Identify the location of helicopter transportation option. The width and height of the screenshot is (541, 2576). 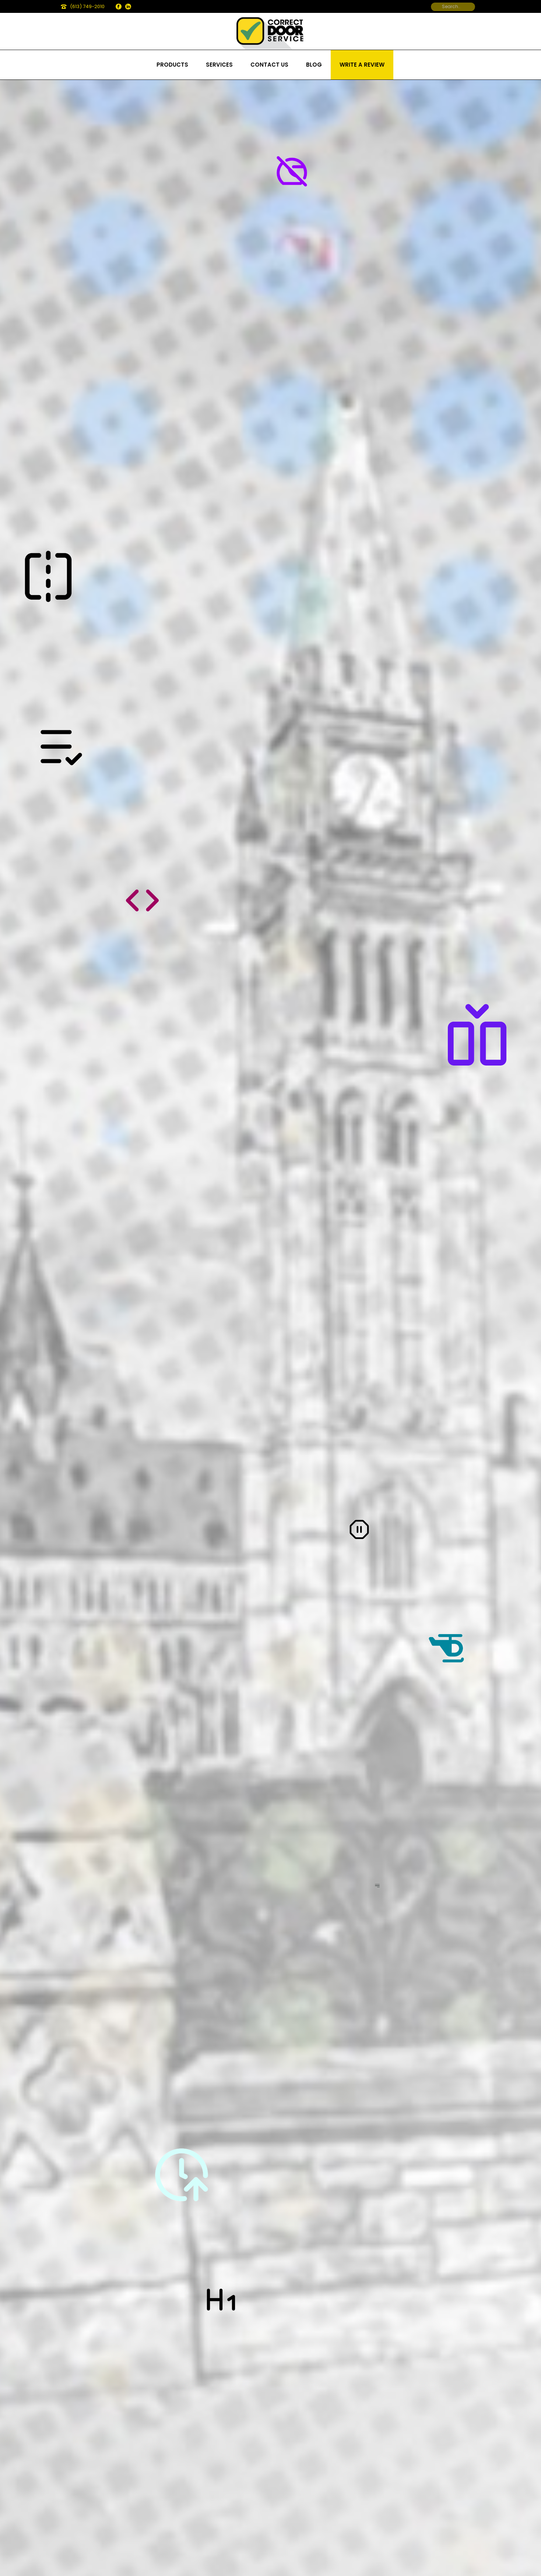
(446, 1648).